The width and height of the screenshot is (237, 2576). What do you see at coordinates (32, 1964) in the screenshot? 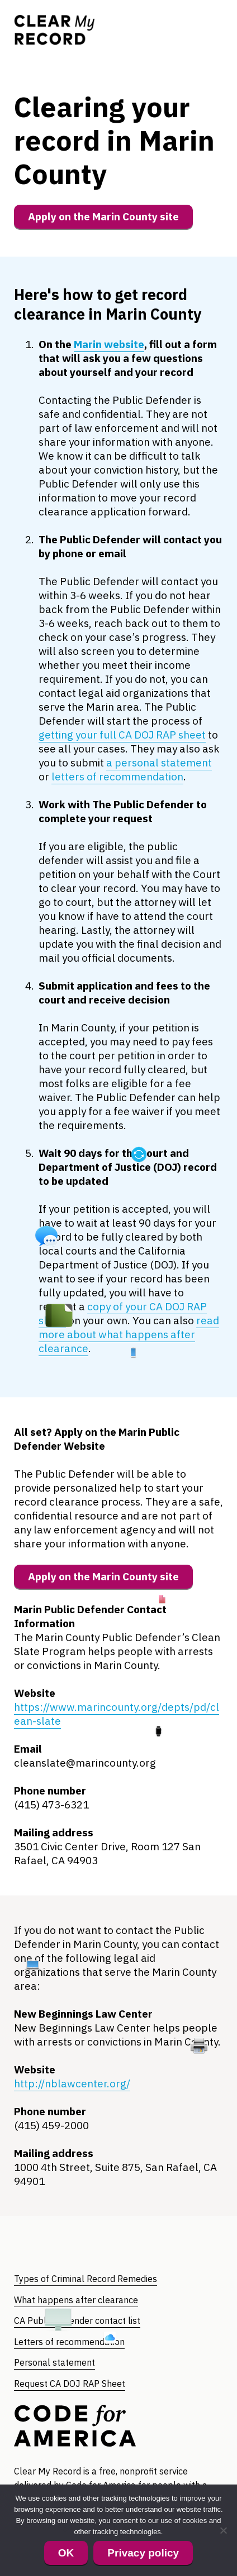
I see `indicates this macbook air in system preferences` at bounding box center [32, 1964].